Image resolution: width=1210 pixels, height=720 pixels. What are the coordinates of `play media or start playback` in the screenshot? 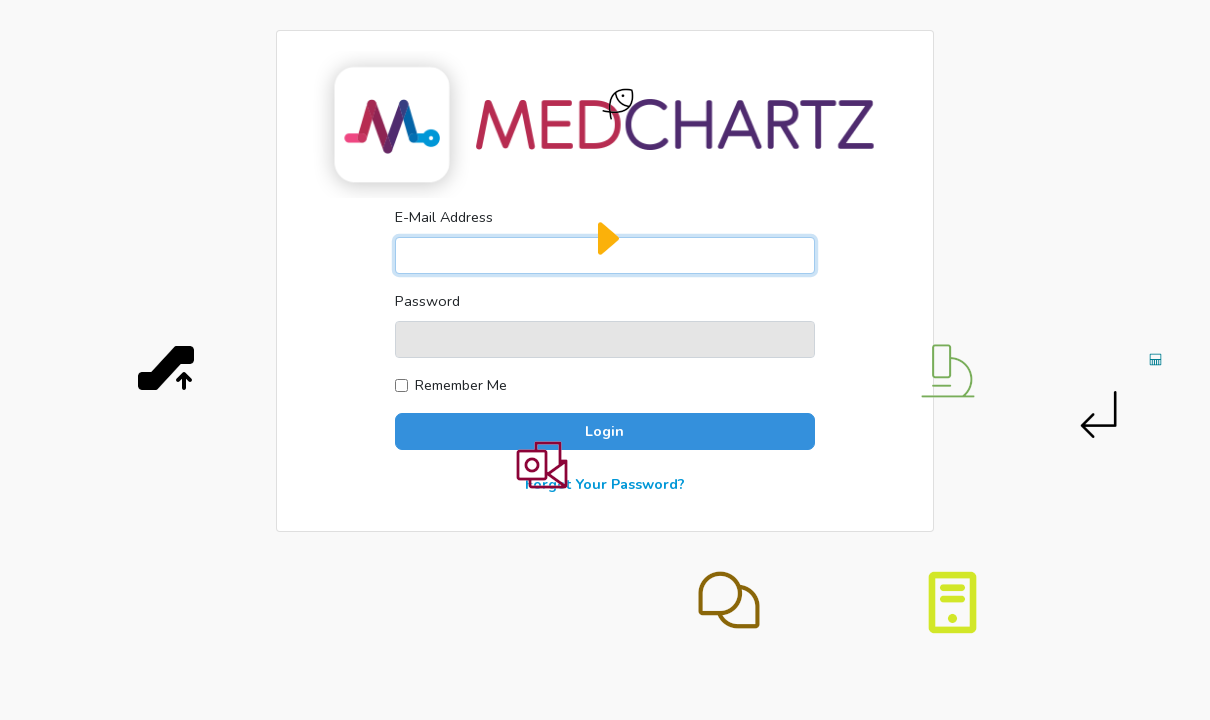 It's located at (608, 238).